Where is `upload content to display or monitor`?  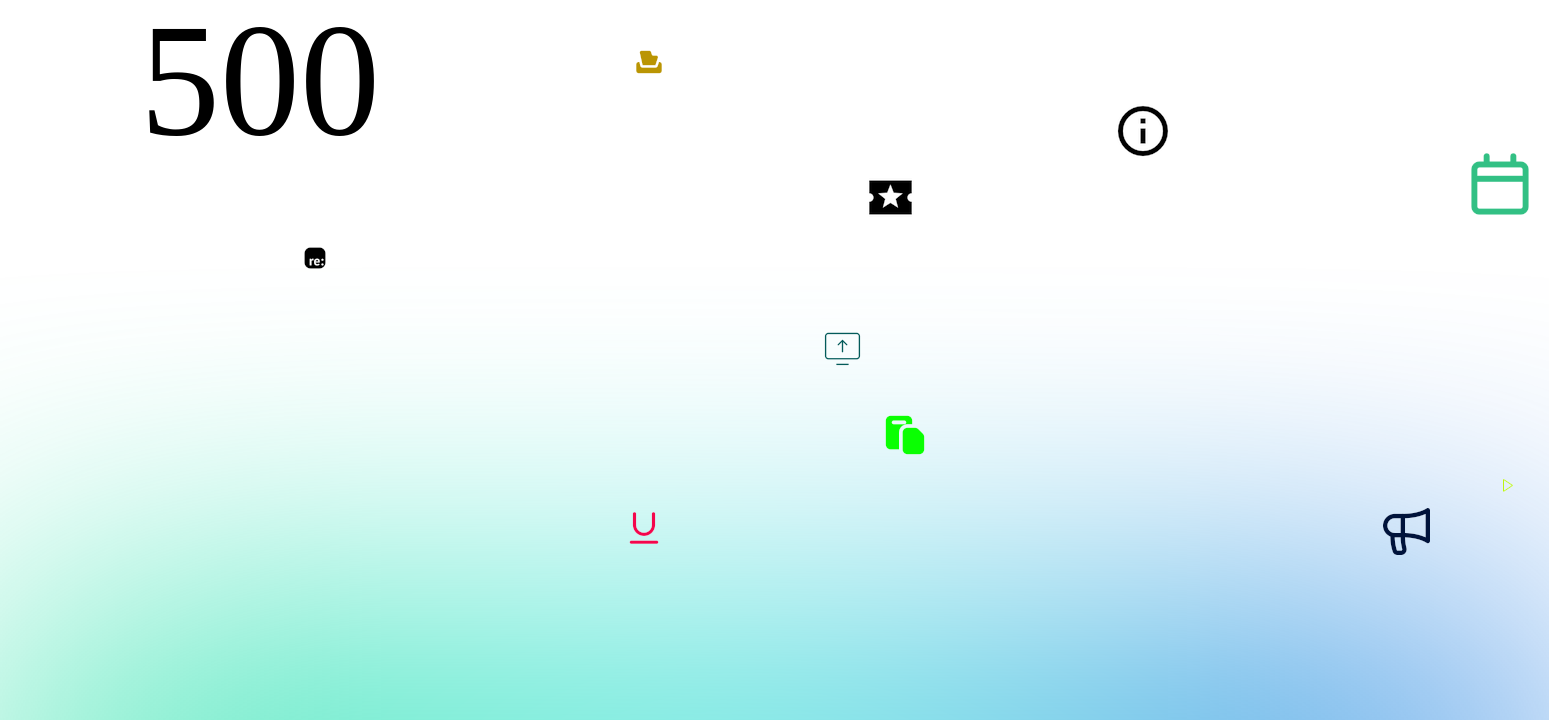 upload content to display or monitor is located at coordinates (842, 347).